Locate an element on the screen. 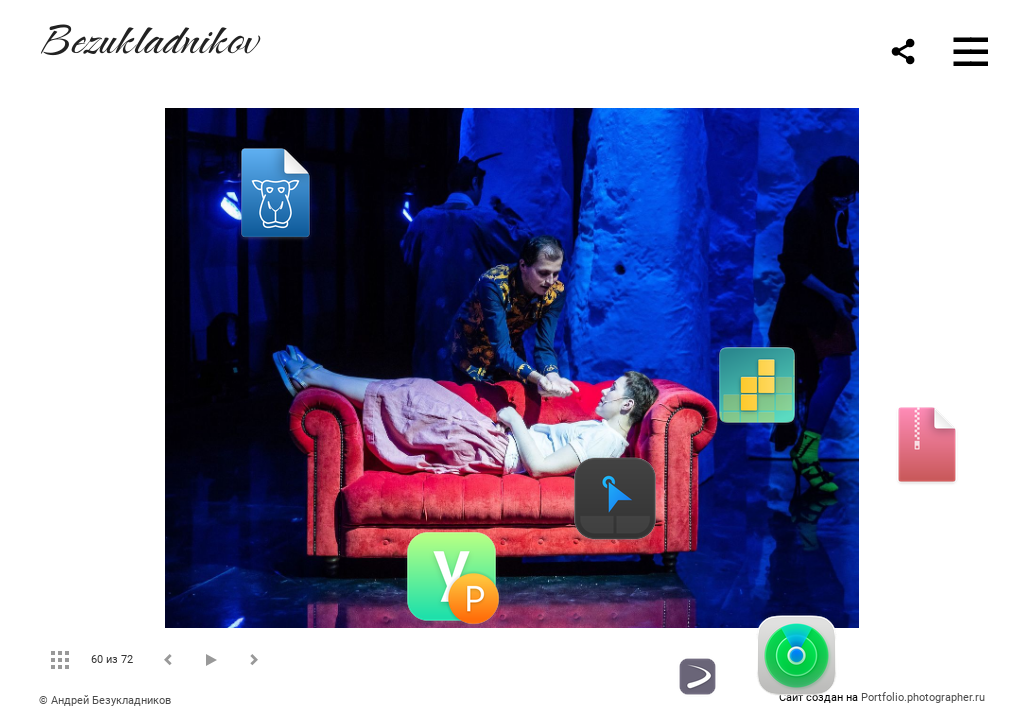  open yubikey piv manager app is located at coordinates (451, 576).